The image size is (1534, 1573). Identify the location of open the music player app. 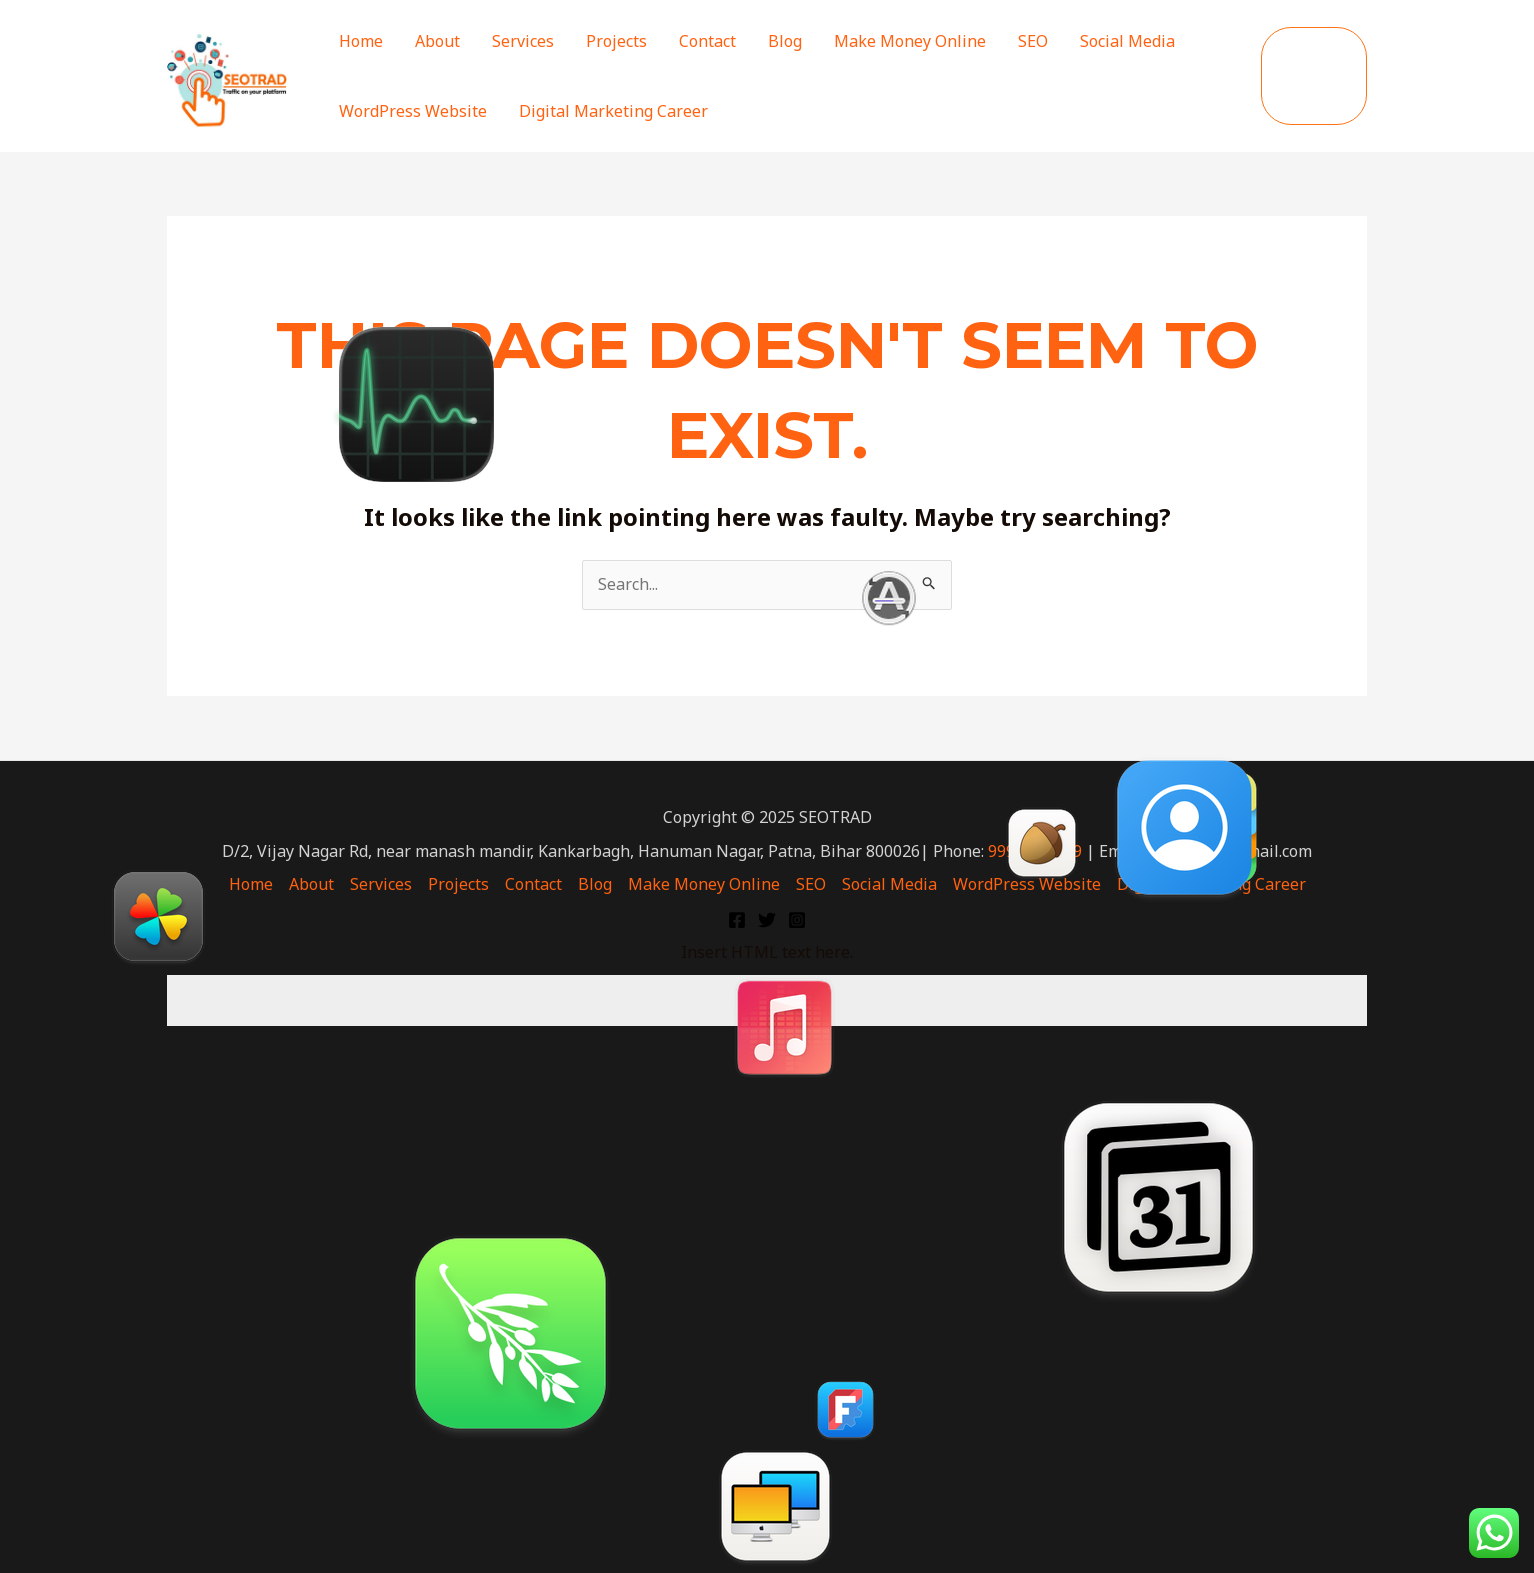
(784, 1027).